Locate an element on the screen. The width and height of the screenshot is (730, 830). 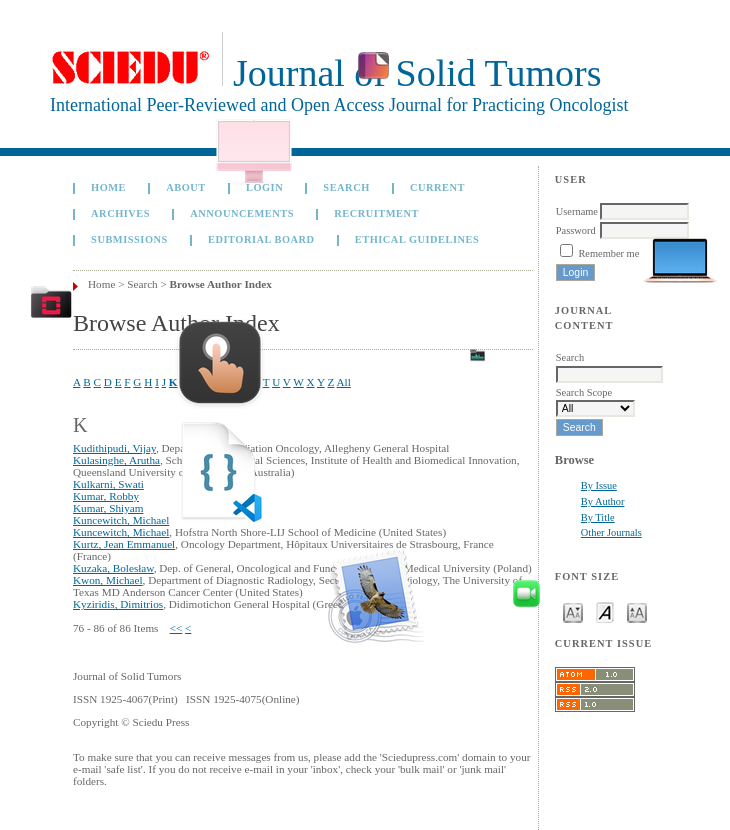
change desktop wallpaper settings is located at coordinates (373, 65).